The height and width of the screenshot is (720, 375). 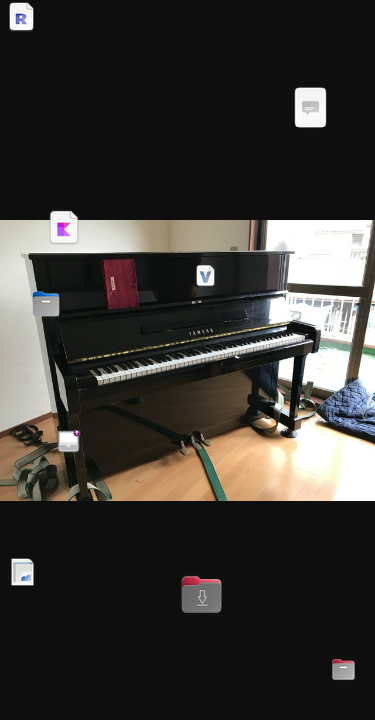 I want to click on sync mail between inbox and outbox, so click(x=68, y=441).